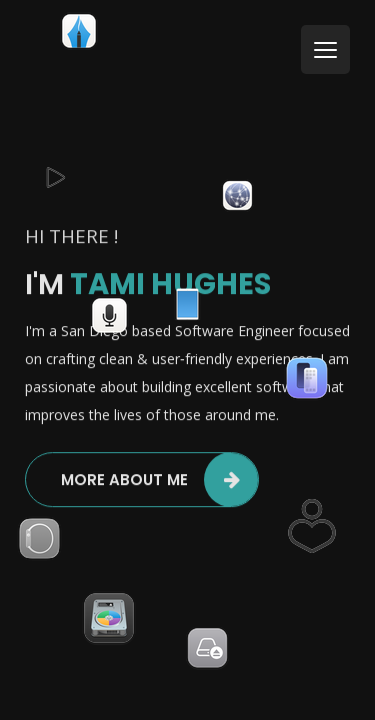 The height and width of the screenshot is (720, 375). I want to click on iPad Air with cellular connectivity, so click(187, 304).